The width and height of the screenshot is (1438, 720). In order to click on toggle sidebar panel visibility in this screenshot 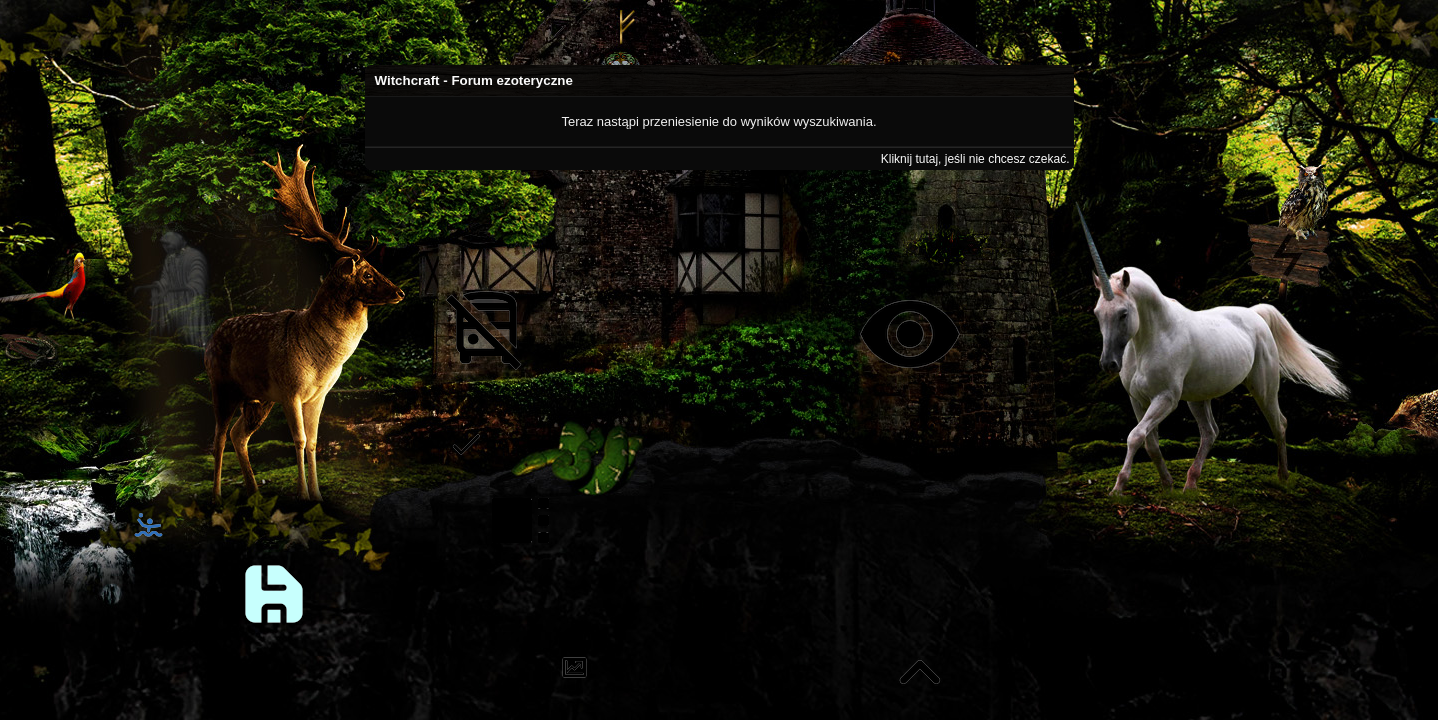, I will do `click(520, 520)`.